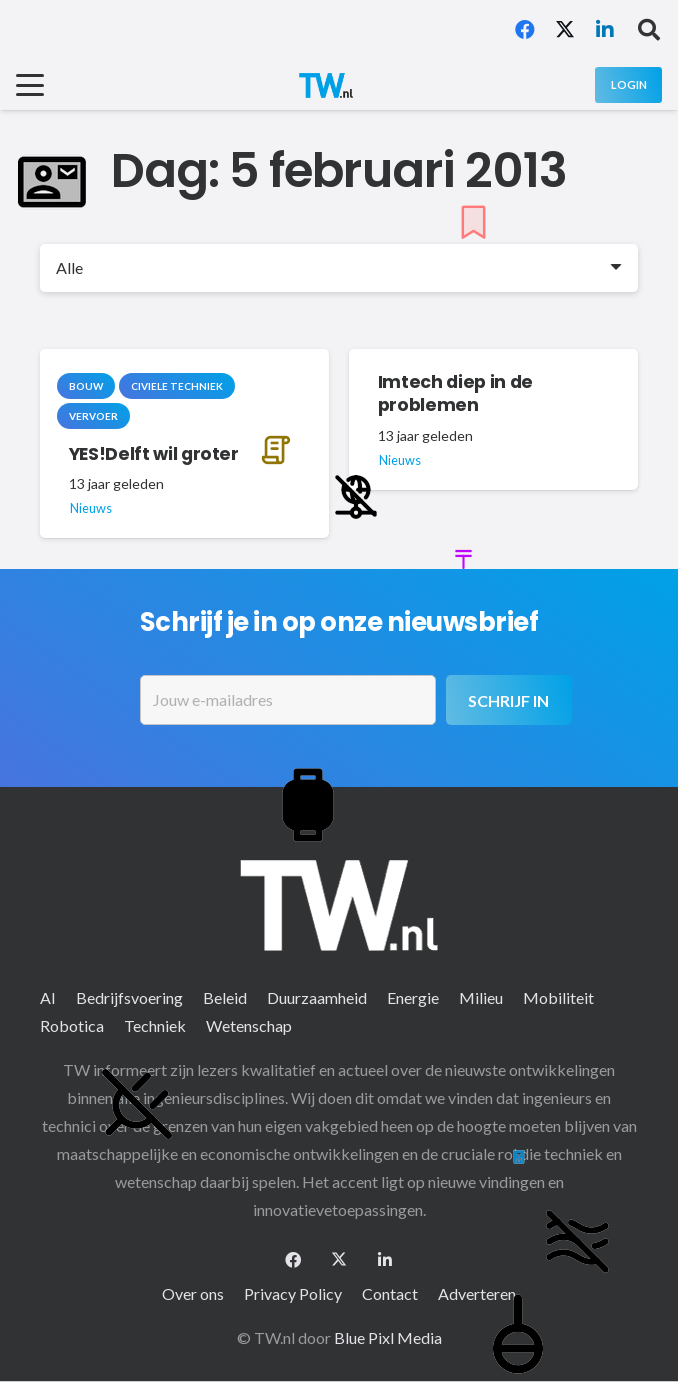 This screenshot has height=1392, width=678. I want to click on access contact's email information, so click(52, 182).